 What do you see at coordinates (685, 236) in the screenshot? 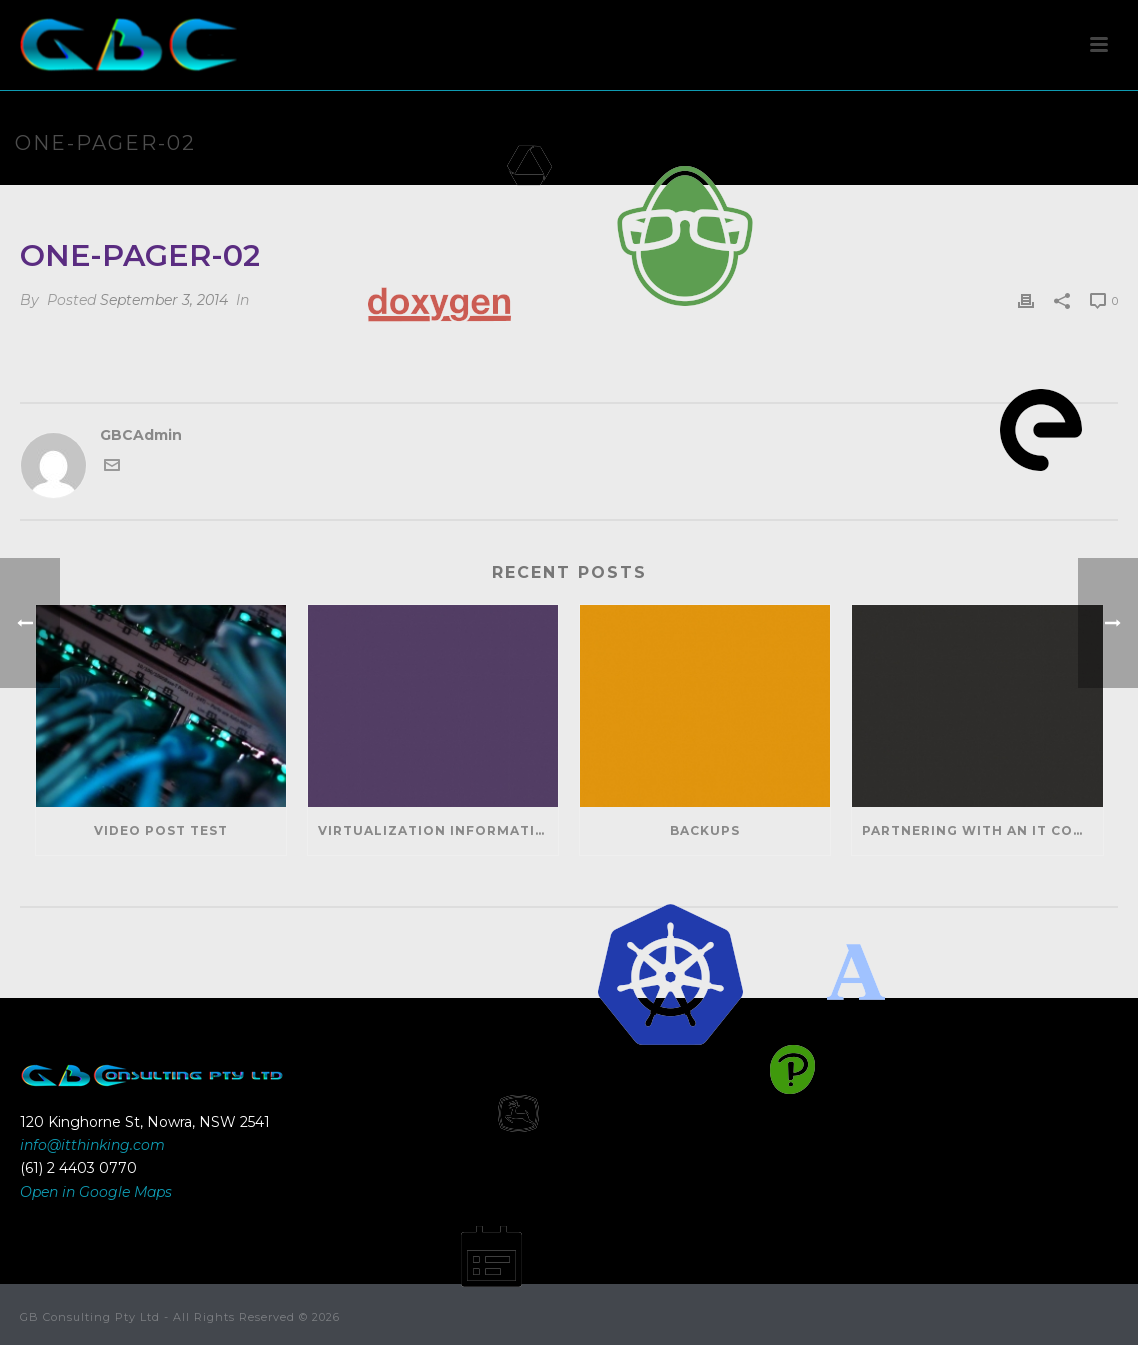
I see `egghead.io logo - access web development tutorials and courses` at bounding box center [685, 236].